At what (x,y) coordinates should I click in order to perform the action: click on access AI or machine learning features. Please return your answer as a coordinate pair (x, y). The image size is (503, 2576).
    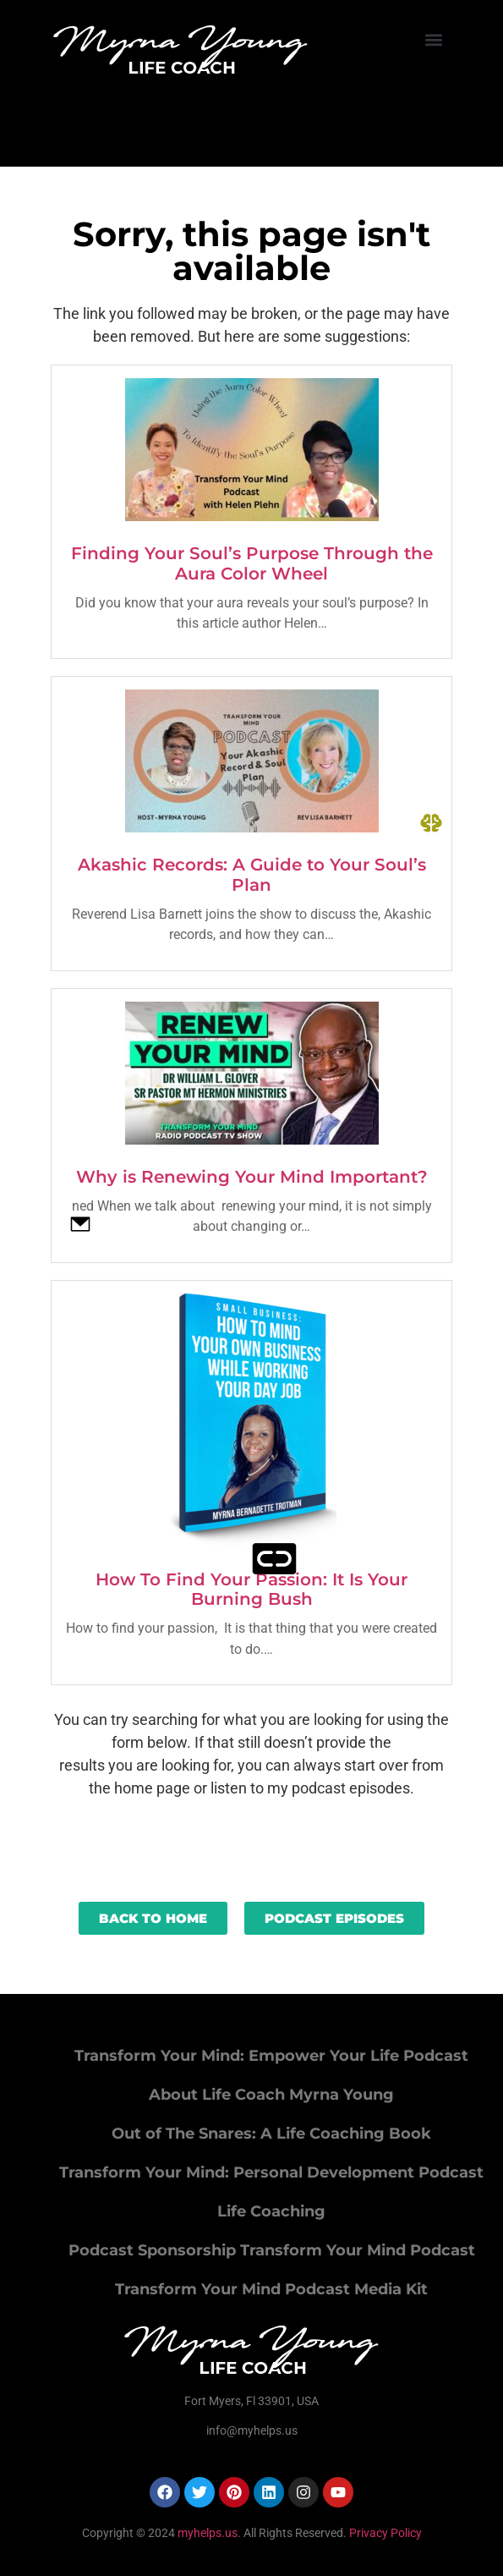
    Looking at the image, I should click on (431, 823).